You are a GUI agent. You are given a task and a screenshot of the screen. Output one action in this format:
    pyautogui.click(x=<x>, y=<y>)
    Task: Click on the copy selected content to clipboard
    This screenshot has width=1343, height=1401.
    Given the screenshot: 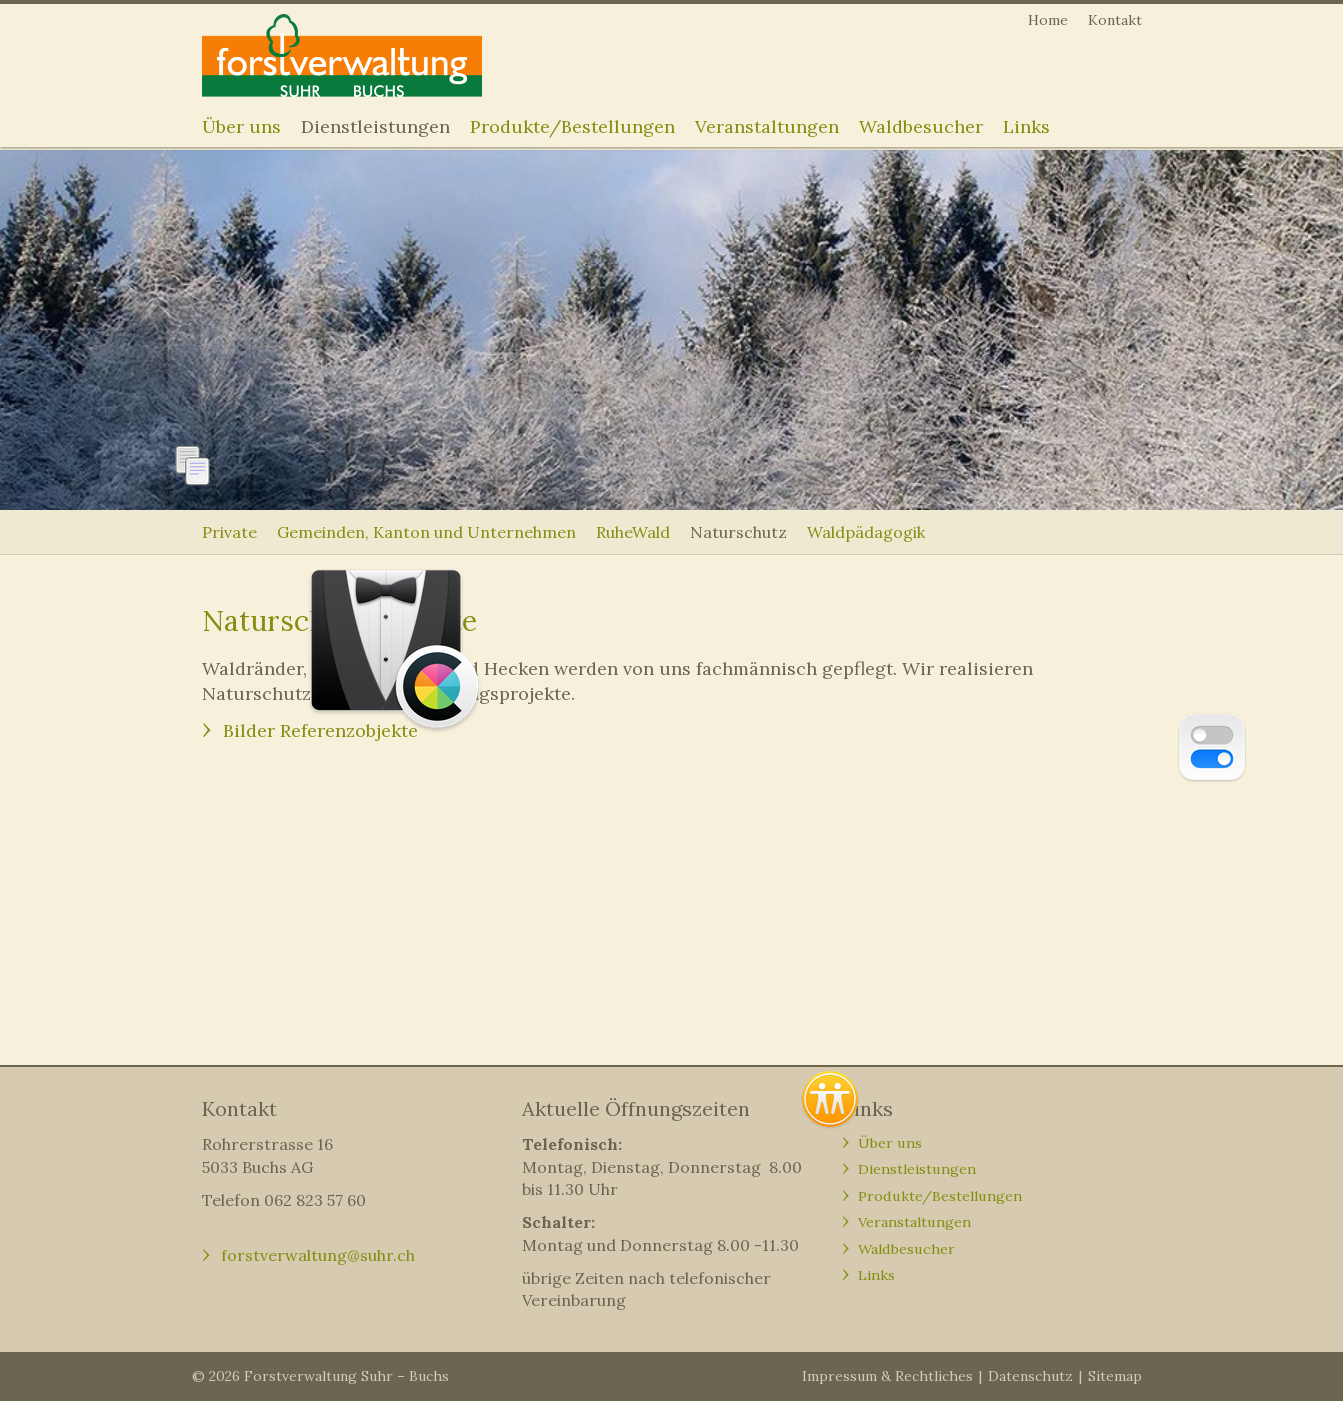 What is the action you would take?
    pyautogui.click(x=192, y=465)
    